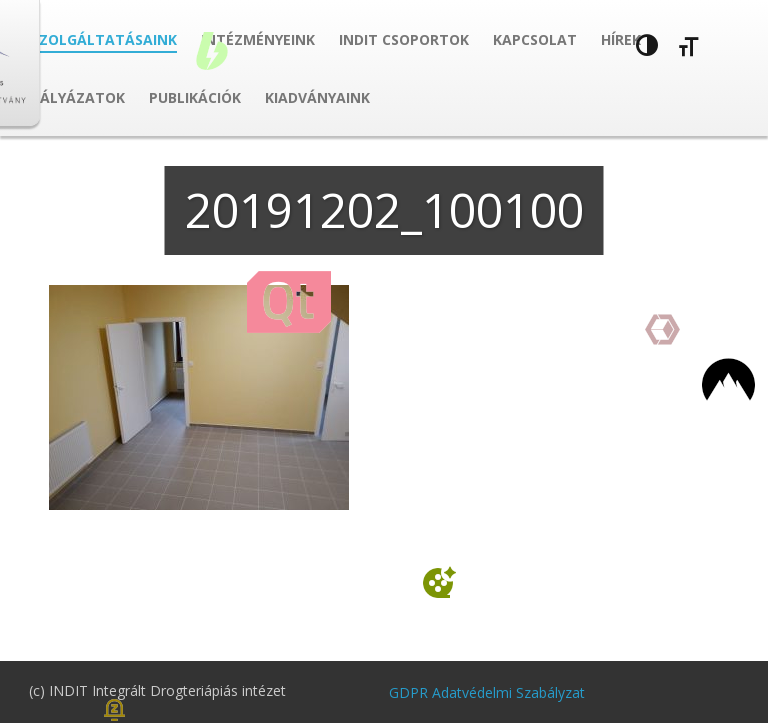  What do you see at coordinates (114, 709) in the screenshot?
I see `snooze notifications temporarily` at bounding box center [114, 709].